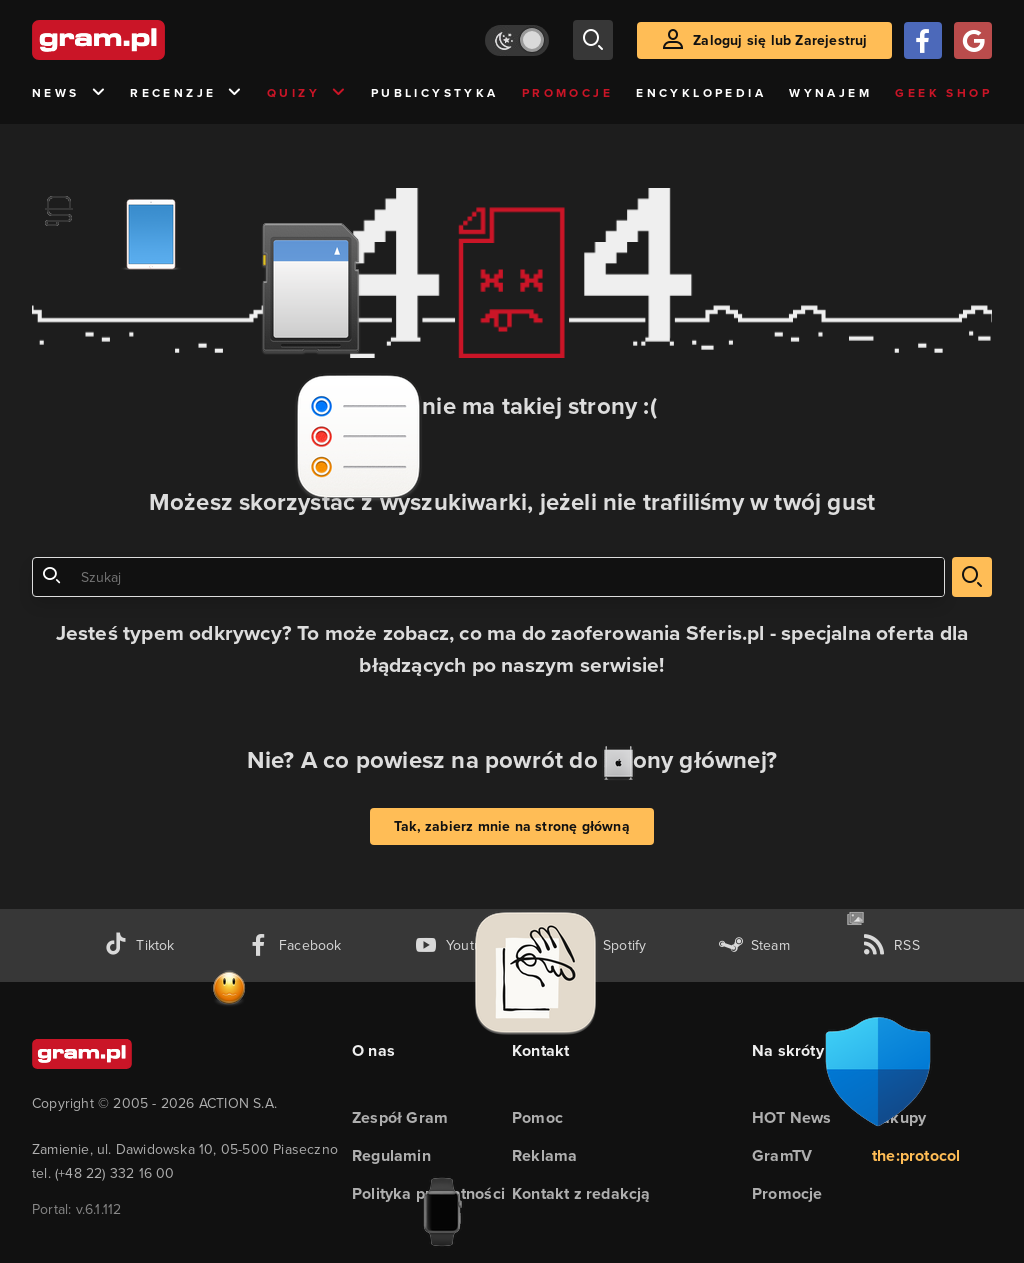 The height and width of the screenshot is (1263, 1024). What do you see at coordinates (229, 988) in the screenshot?
I see `indicates a warning or concern status` at bounding box center [229, 988].